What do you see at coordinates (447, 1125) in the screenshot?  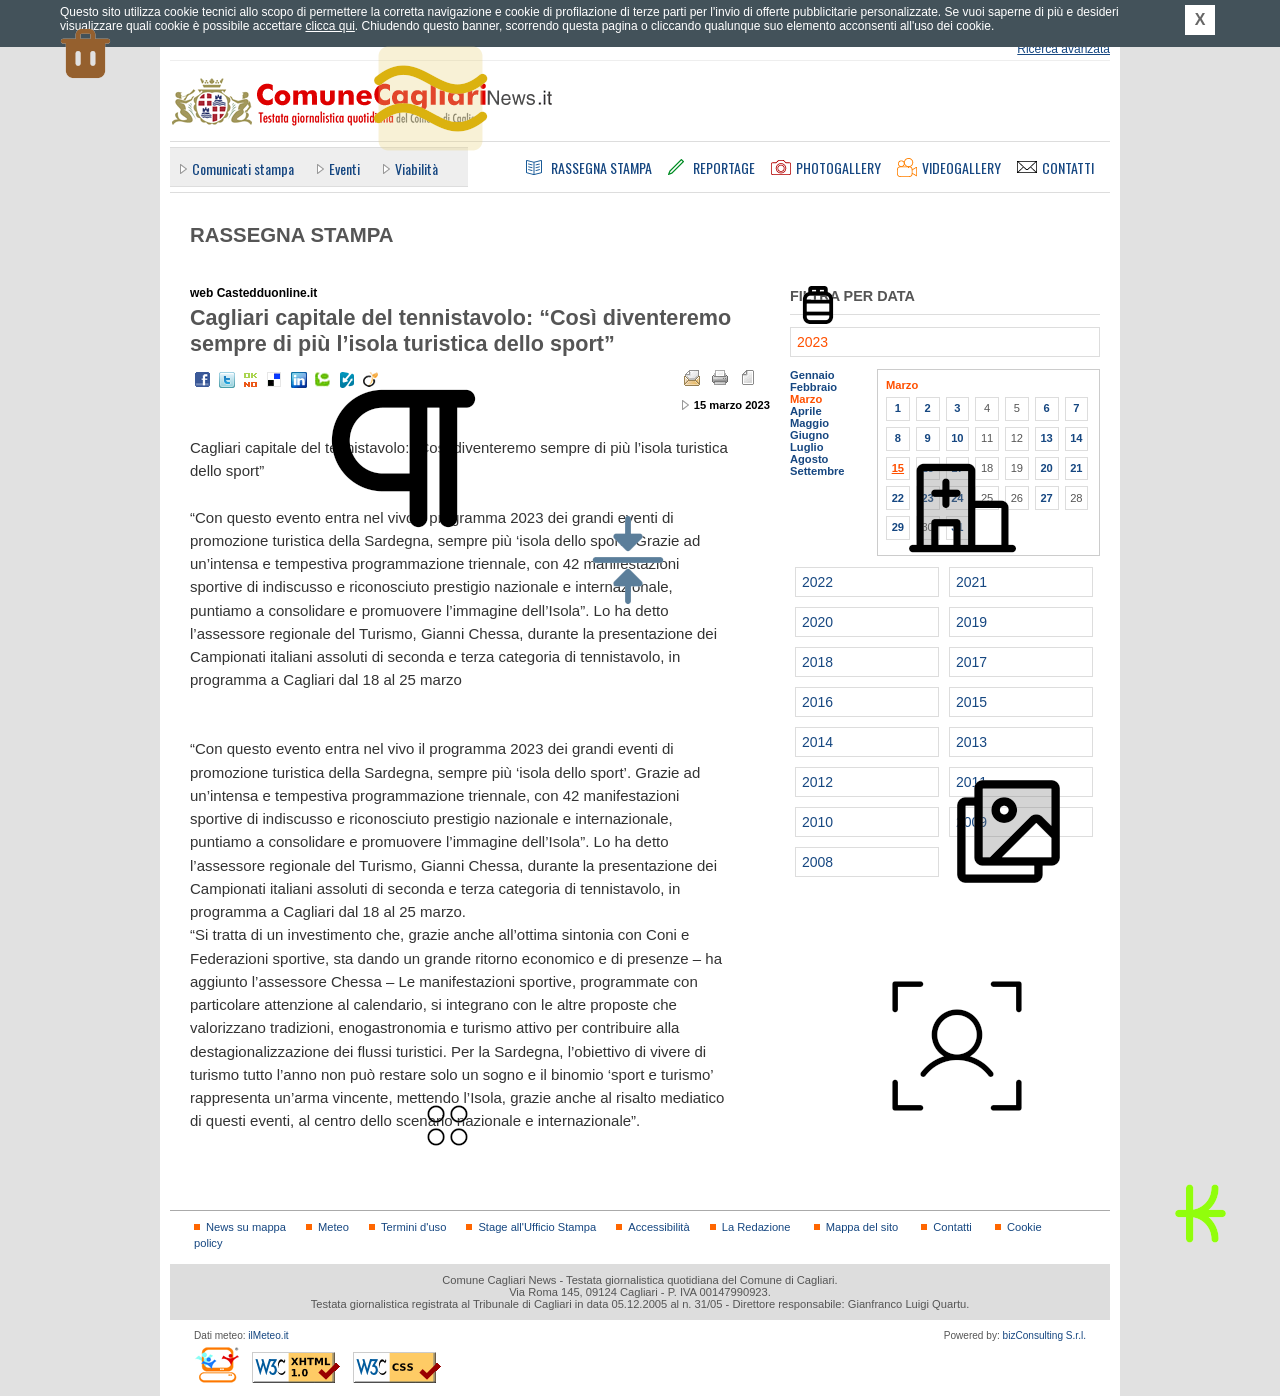 I see `open app drawer or menu grid` at bounding box center [447, 1125].